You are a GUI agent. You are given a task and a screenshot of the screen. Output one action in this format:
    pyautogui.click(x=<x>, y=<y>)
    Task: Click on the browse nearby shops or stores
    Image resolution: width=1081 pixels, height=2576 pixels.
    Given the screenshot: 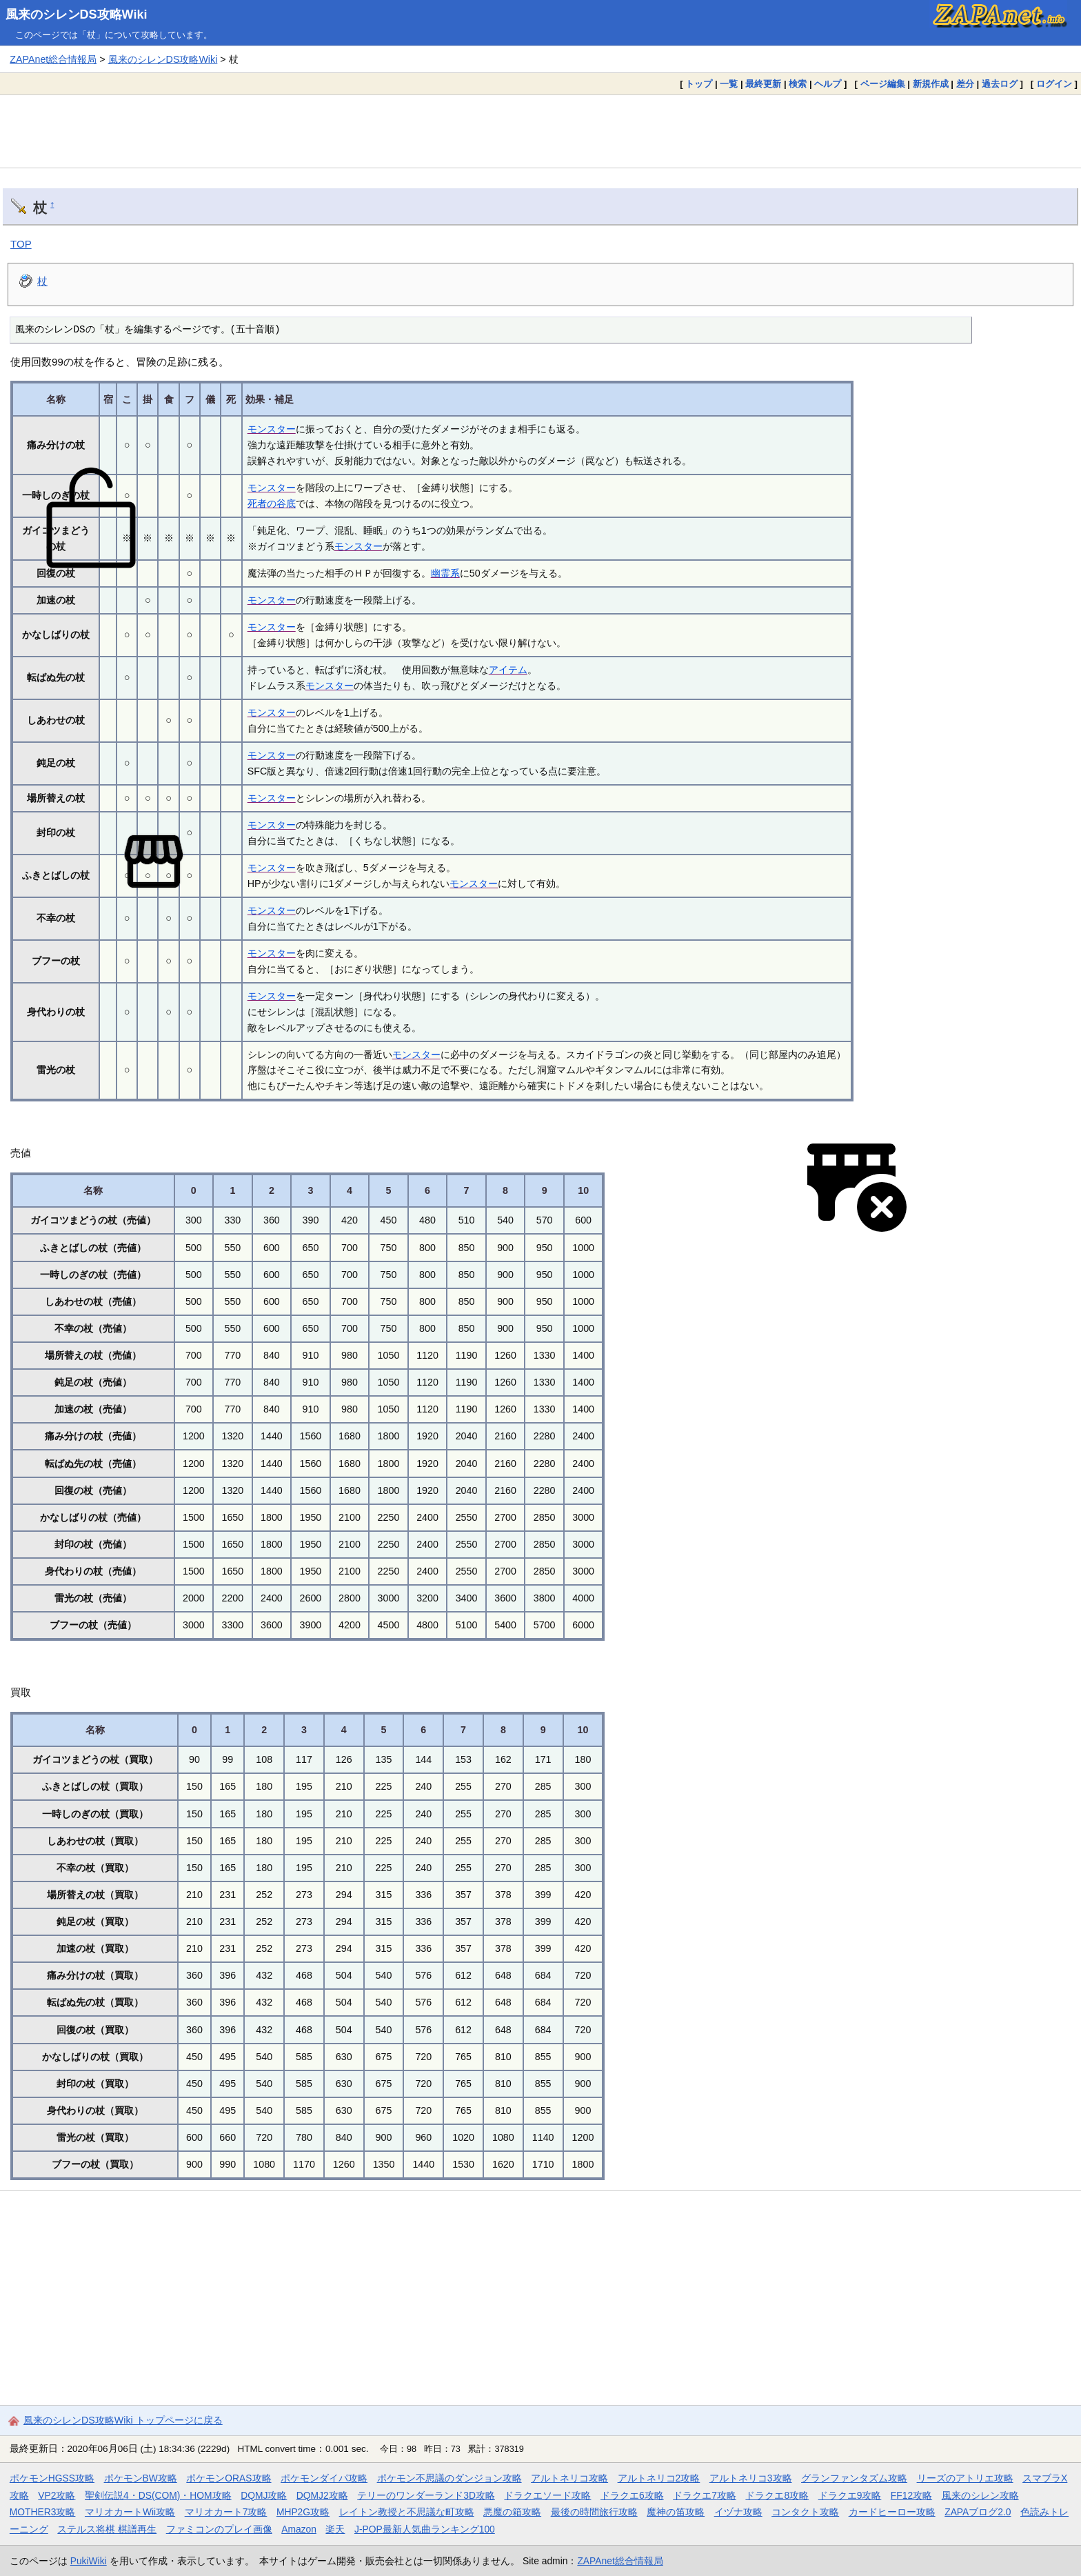 What is the action you would take?
    pyautogui.click(x=154, y=861)
    